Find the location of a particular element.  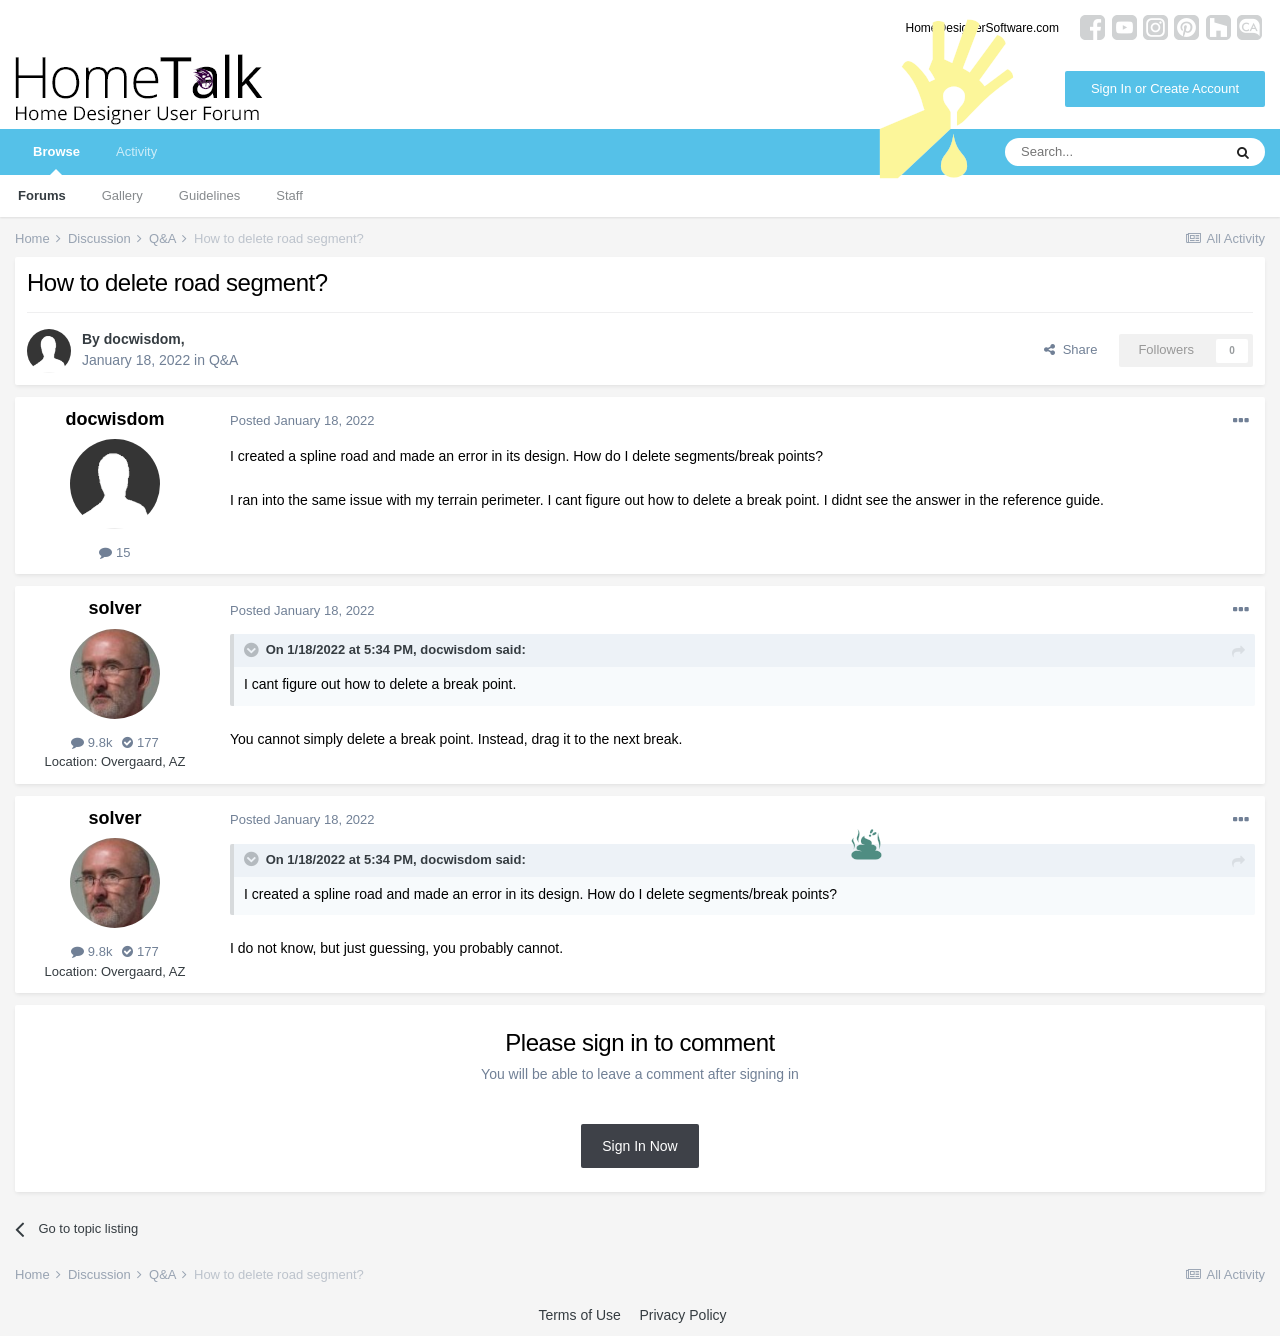

indicates a bad or low-quality item in a game is located at coordinates (866, 844).